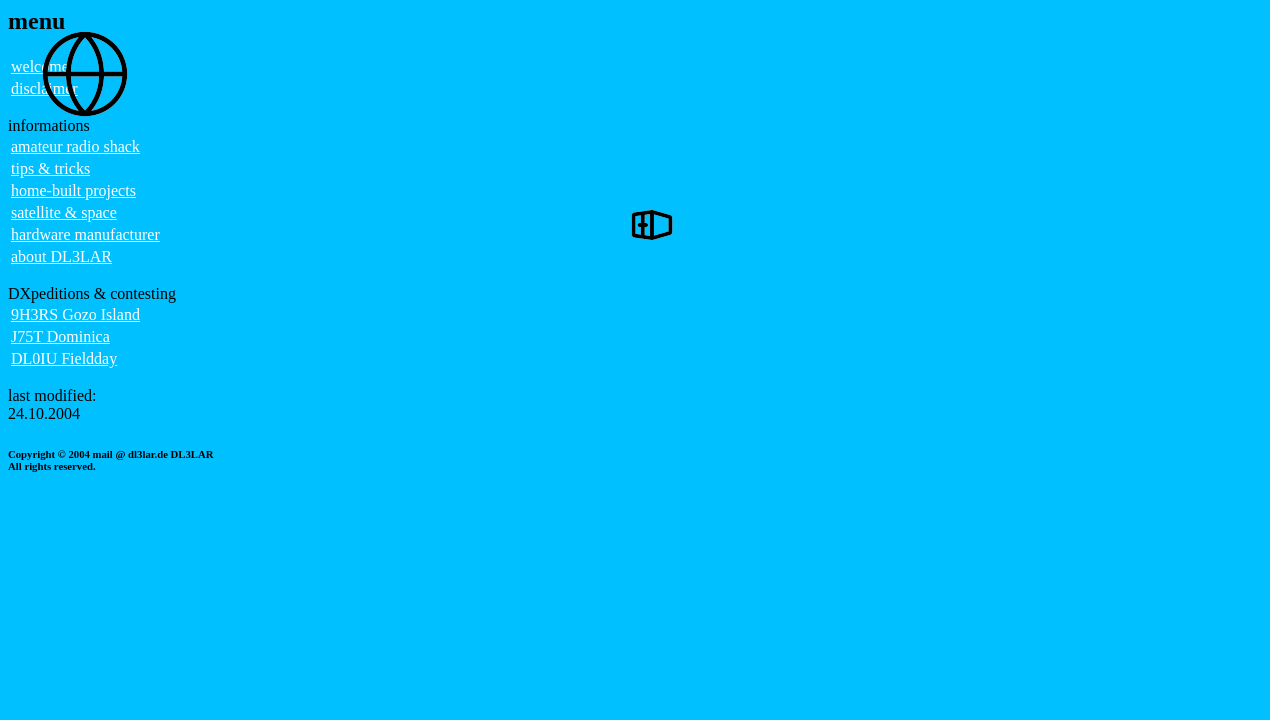  What do you see at coordinates (85, 74) in the screenshot?
I see `switch to global or worldwide view` at bounding box center [85, 74].